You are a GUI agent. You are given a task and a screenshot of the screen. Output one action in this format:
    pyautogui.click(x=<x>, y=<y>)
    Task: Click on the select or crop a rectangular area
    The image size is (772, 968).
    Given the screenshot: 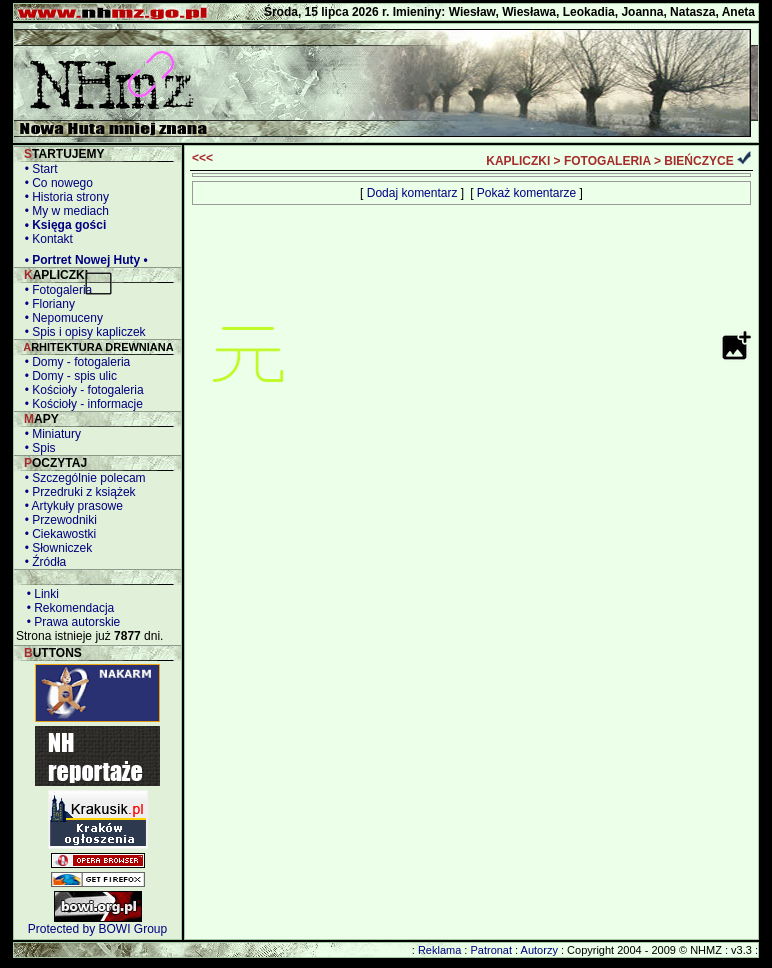 What is the action you would take?
    pyautogui.click(x=98, y=283)
    